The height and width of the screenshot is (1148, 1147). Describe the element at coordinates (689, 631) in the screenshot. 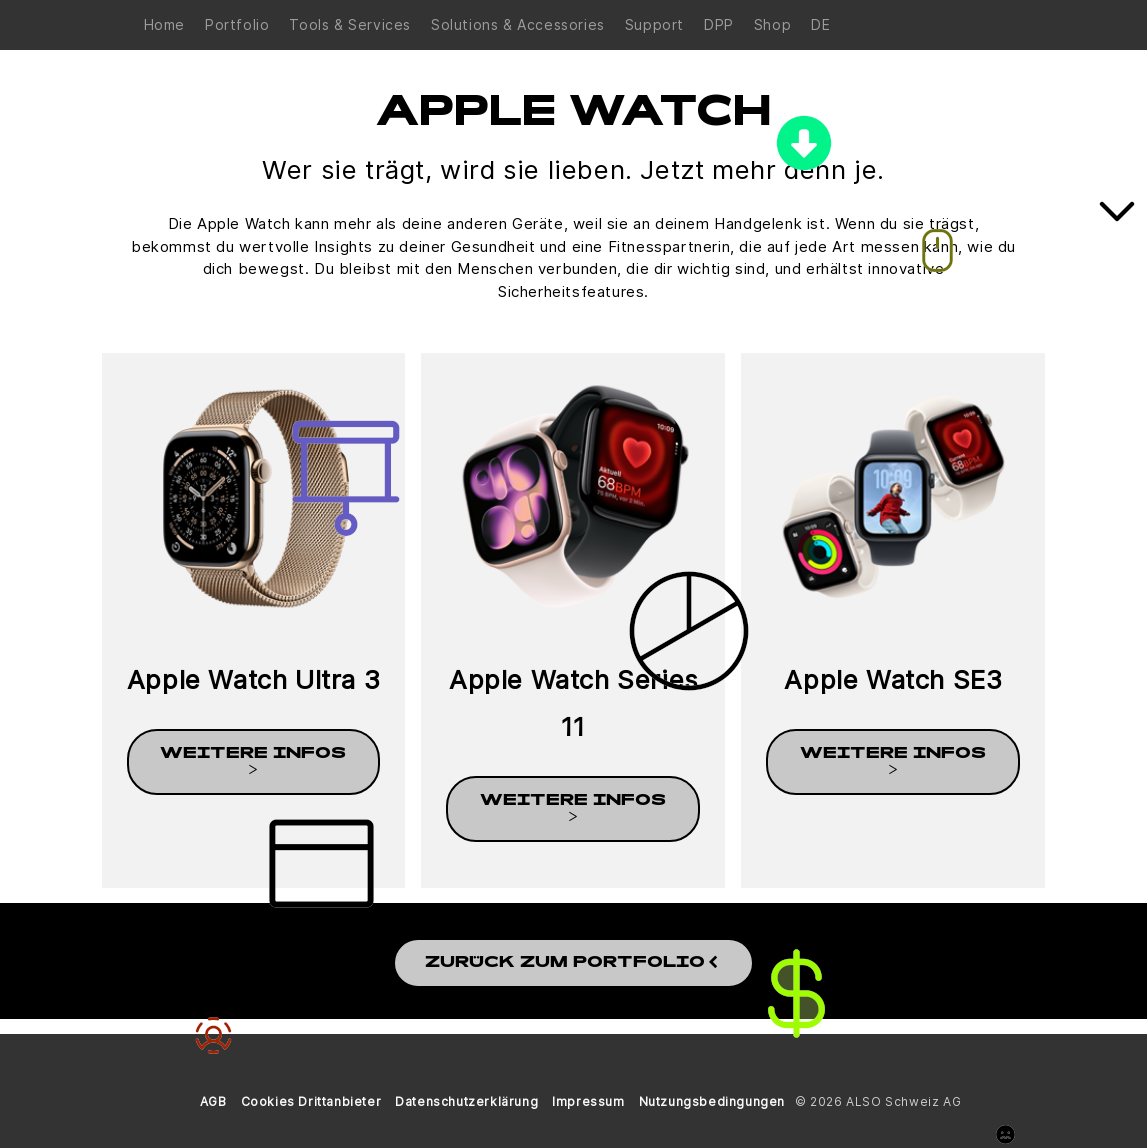

I see `view analytics or statistics breakdown` at that location.